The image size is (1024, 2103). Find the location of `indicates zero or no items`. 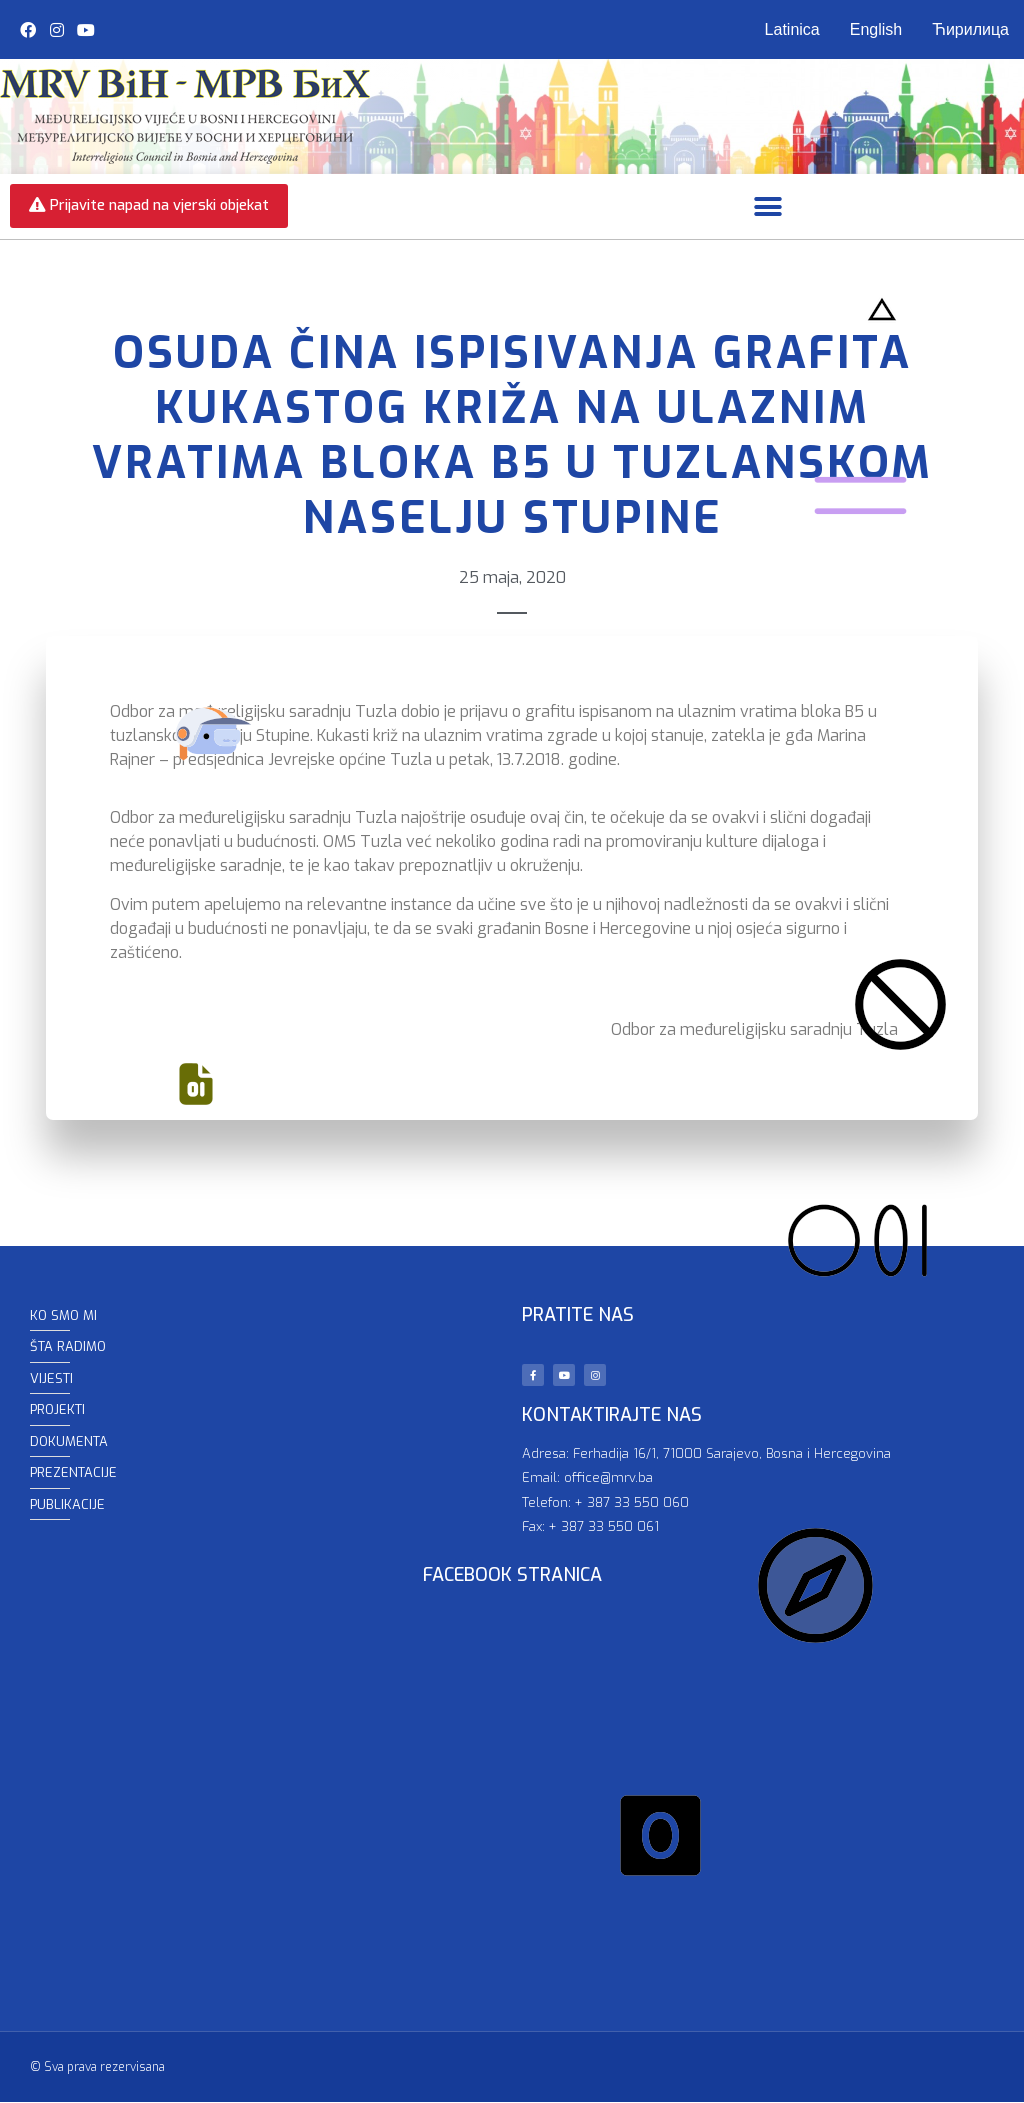

indicates zero or no items is located at coordinates (660, 1835).